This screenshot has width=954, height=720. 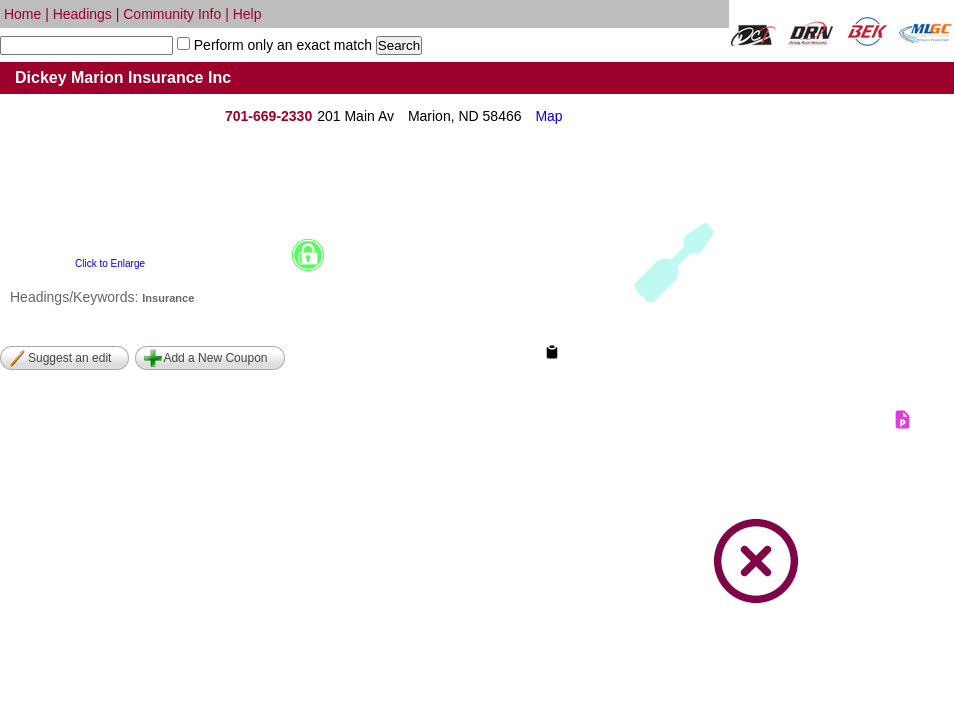 I want to click on expeditedssl brand logo, so click(x=308, y=255).